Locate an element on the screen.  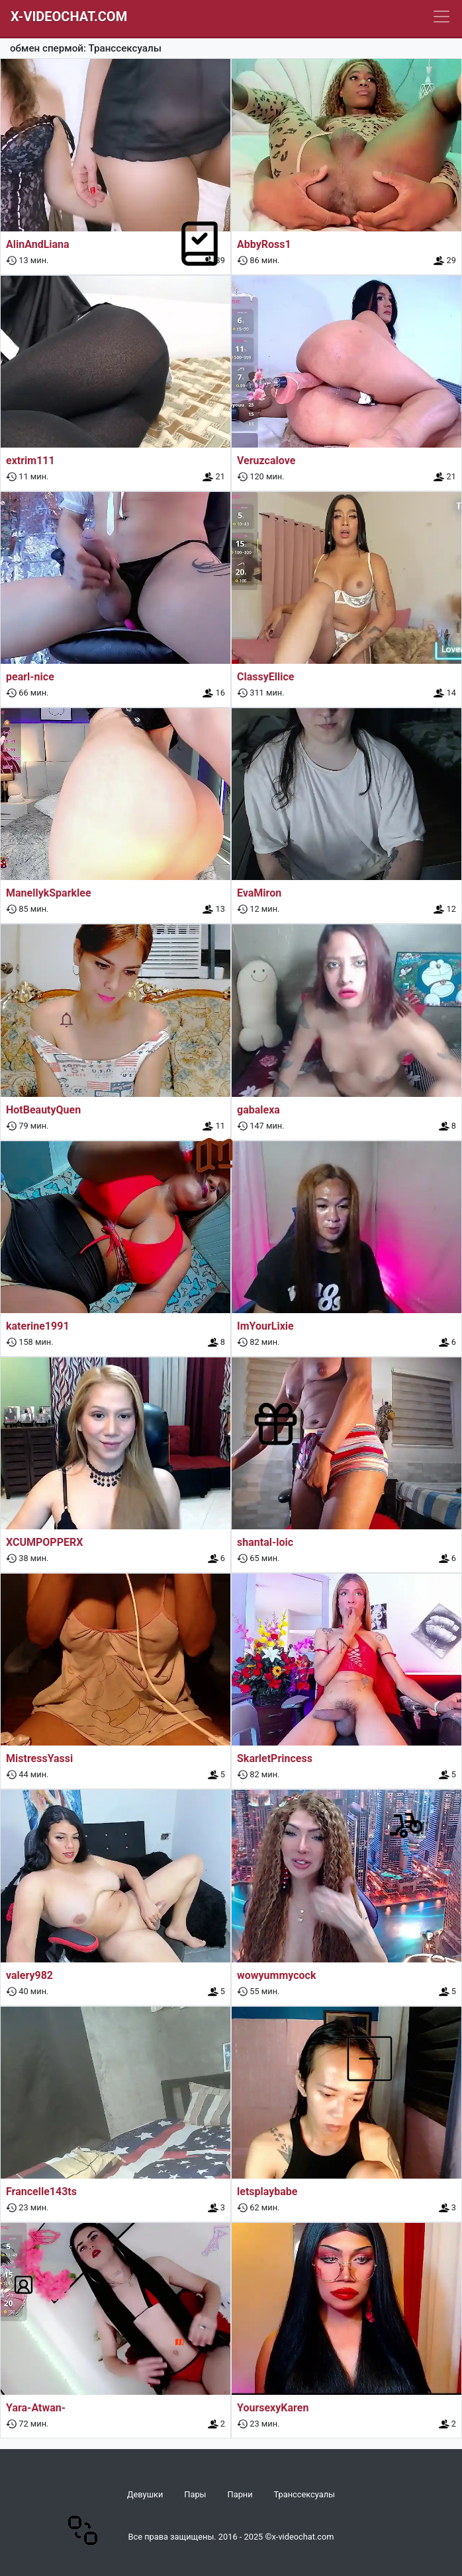
view notifications is located at coordinates (66, 1020).